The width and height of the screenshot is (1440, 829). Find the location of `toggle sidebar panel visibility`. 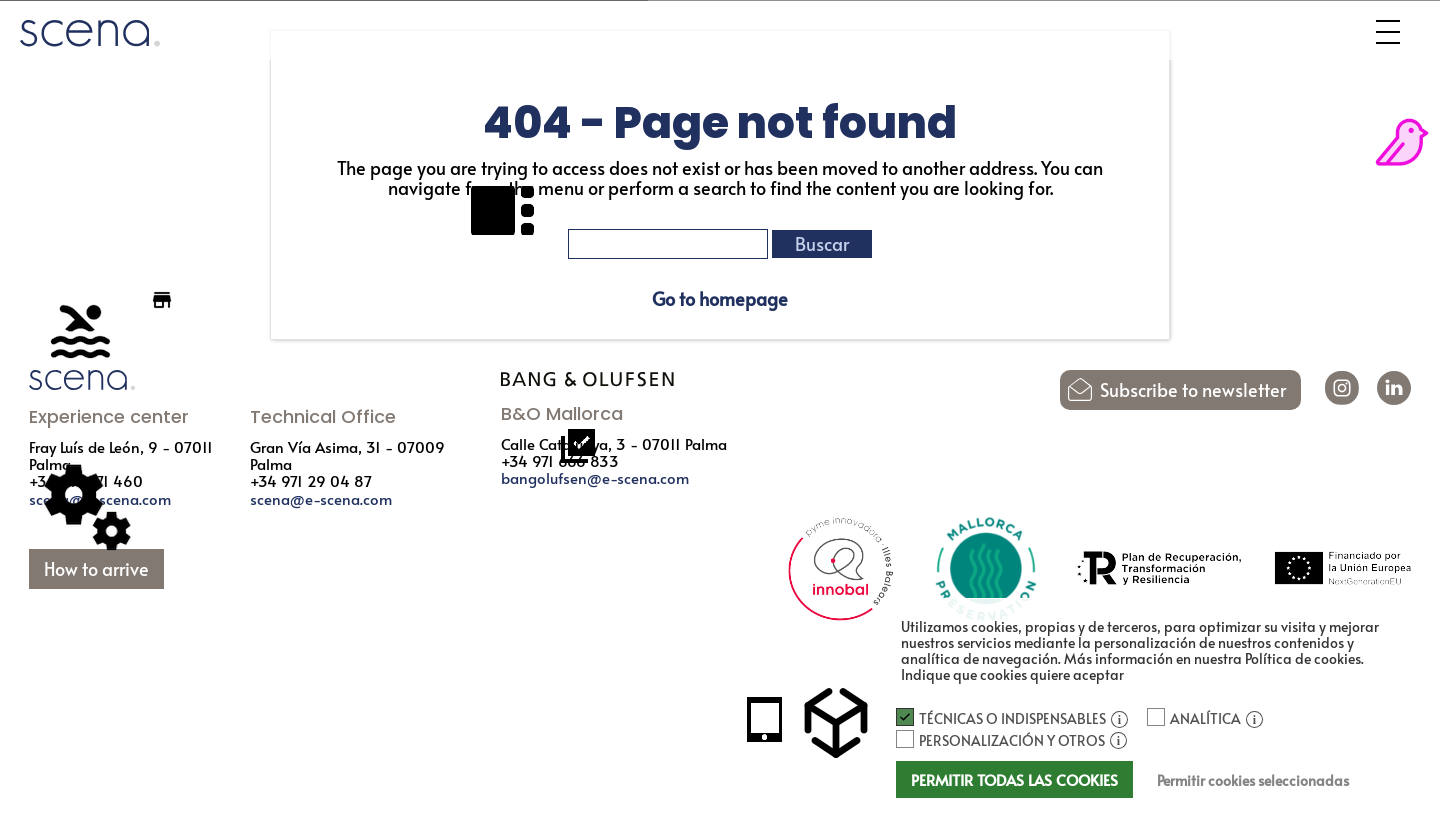

toggle sidebar panel visibility is located at coordinates (502, 210).